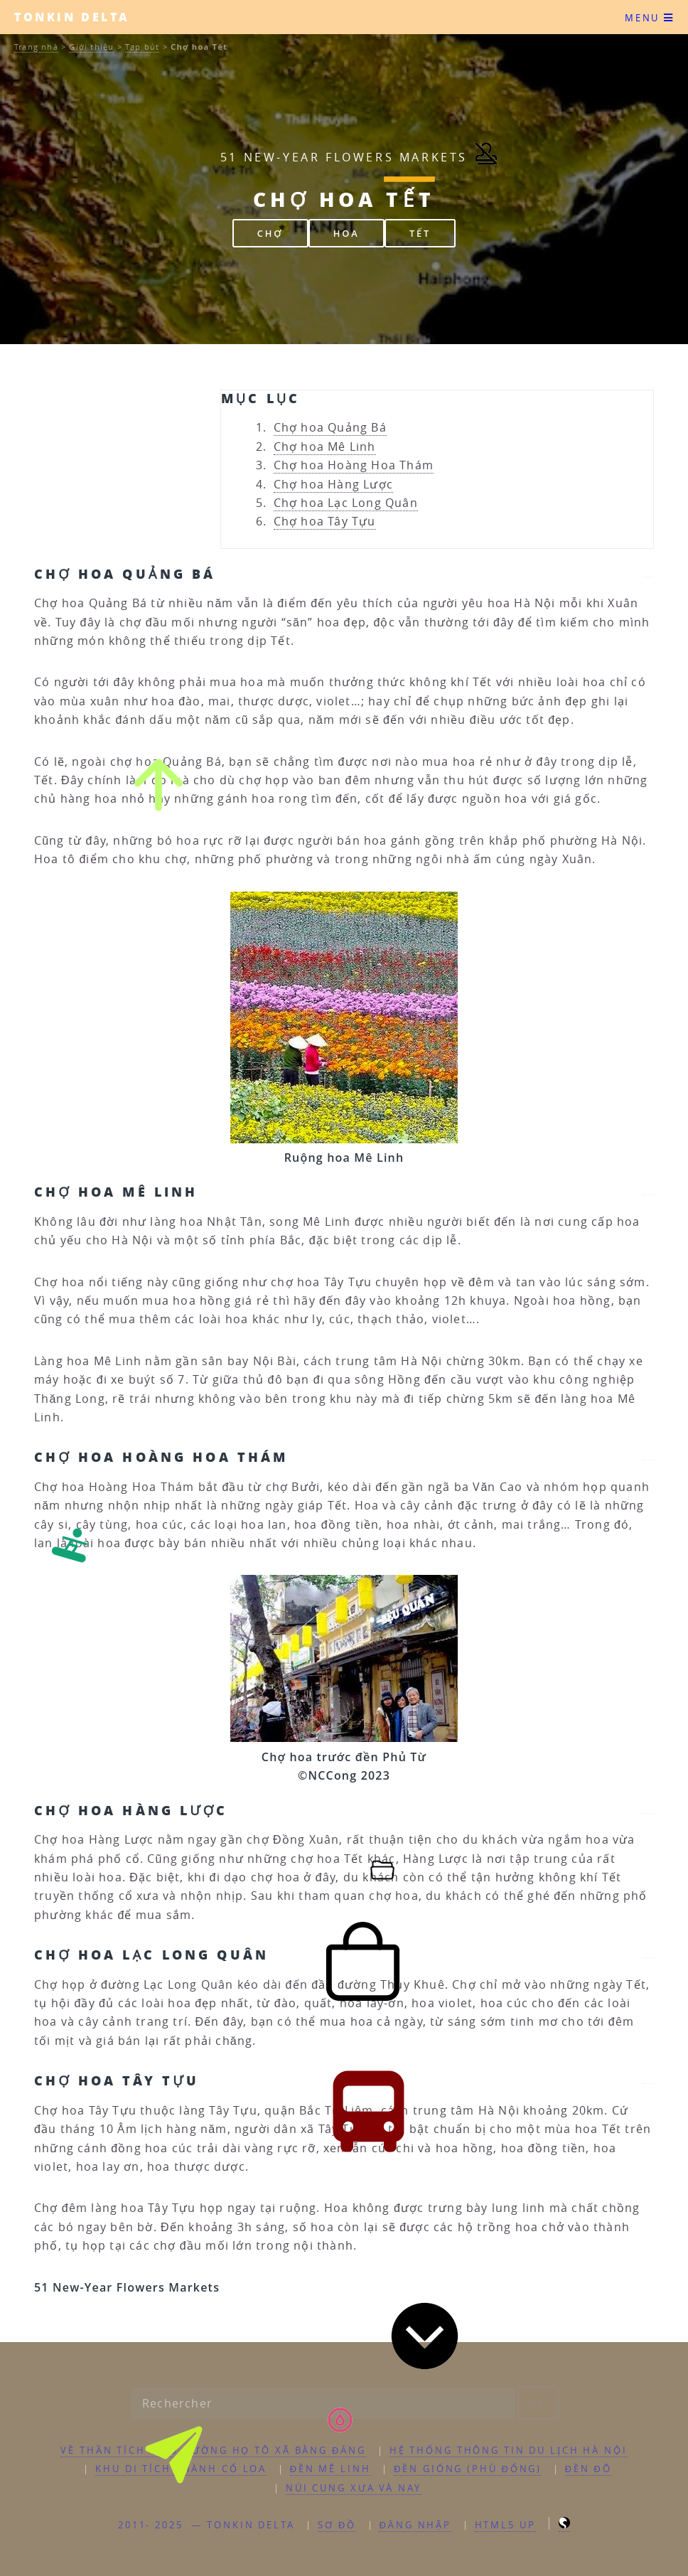  Describe the element at coordinates (424, 2336) in the screenshot. I see `expand to show more content` at that location.